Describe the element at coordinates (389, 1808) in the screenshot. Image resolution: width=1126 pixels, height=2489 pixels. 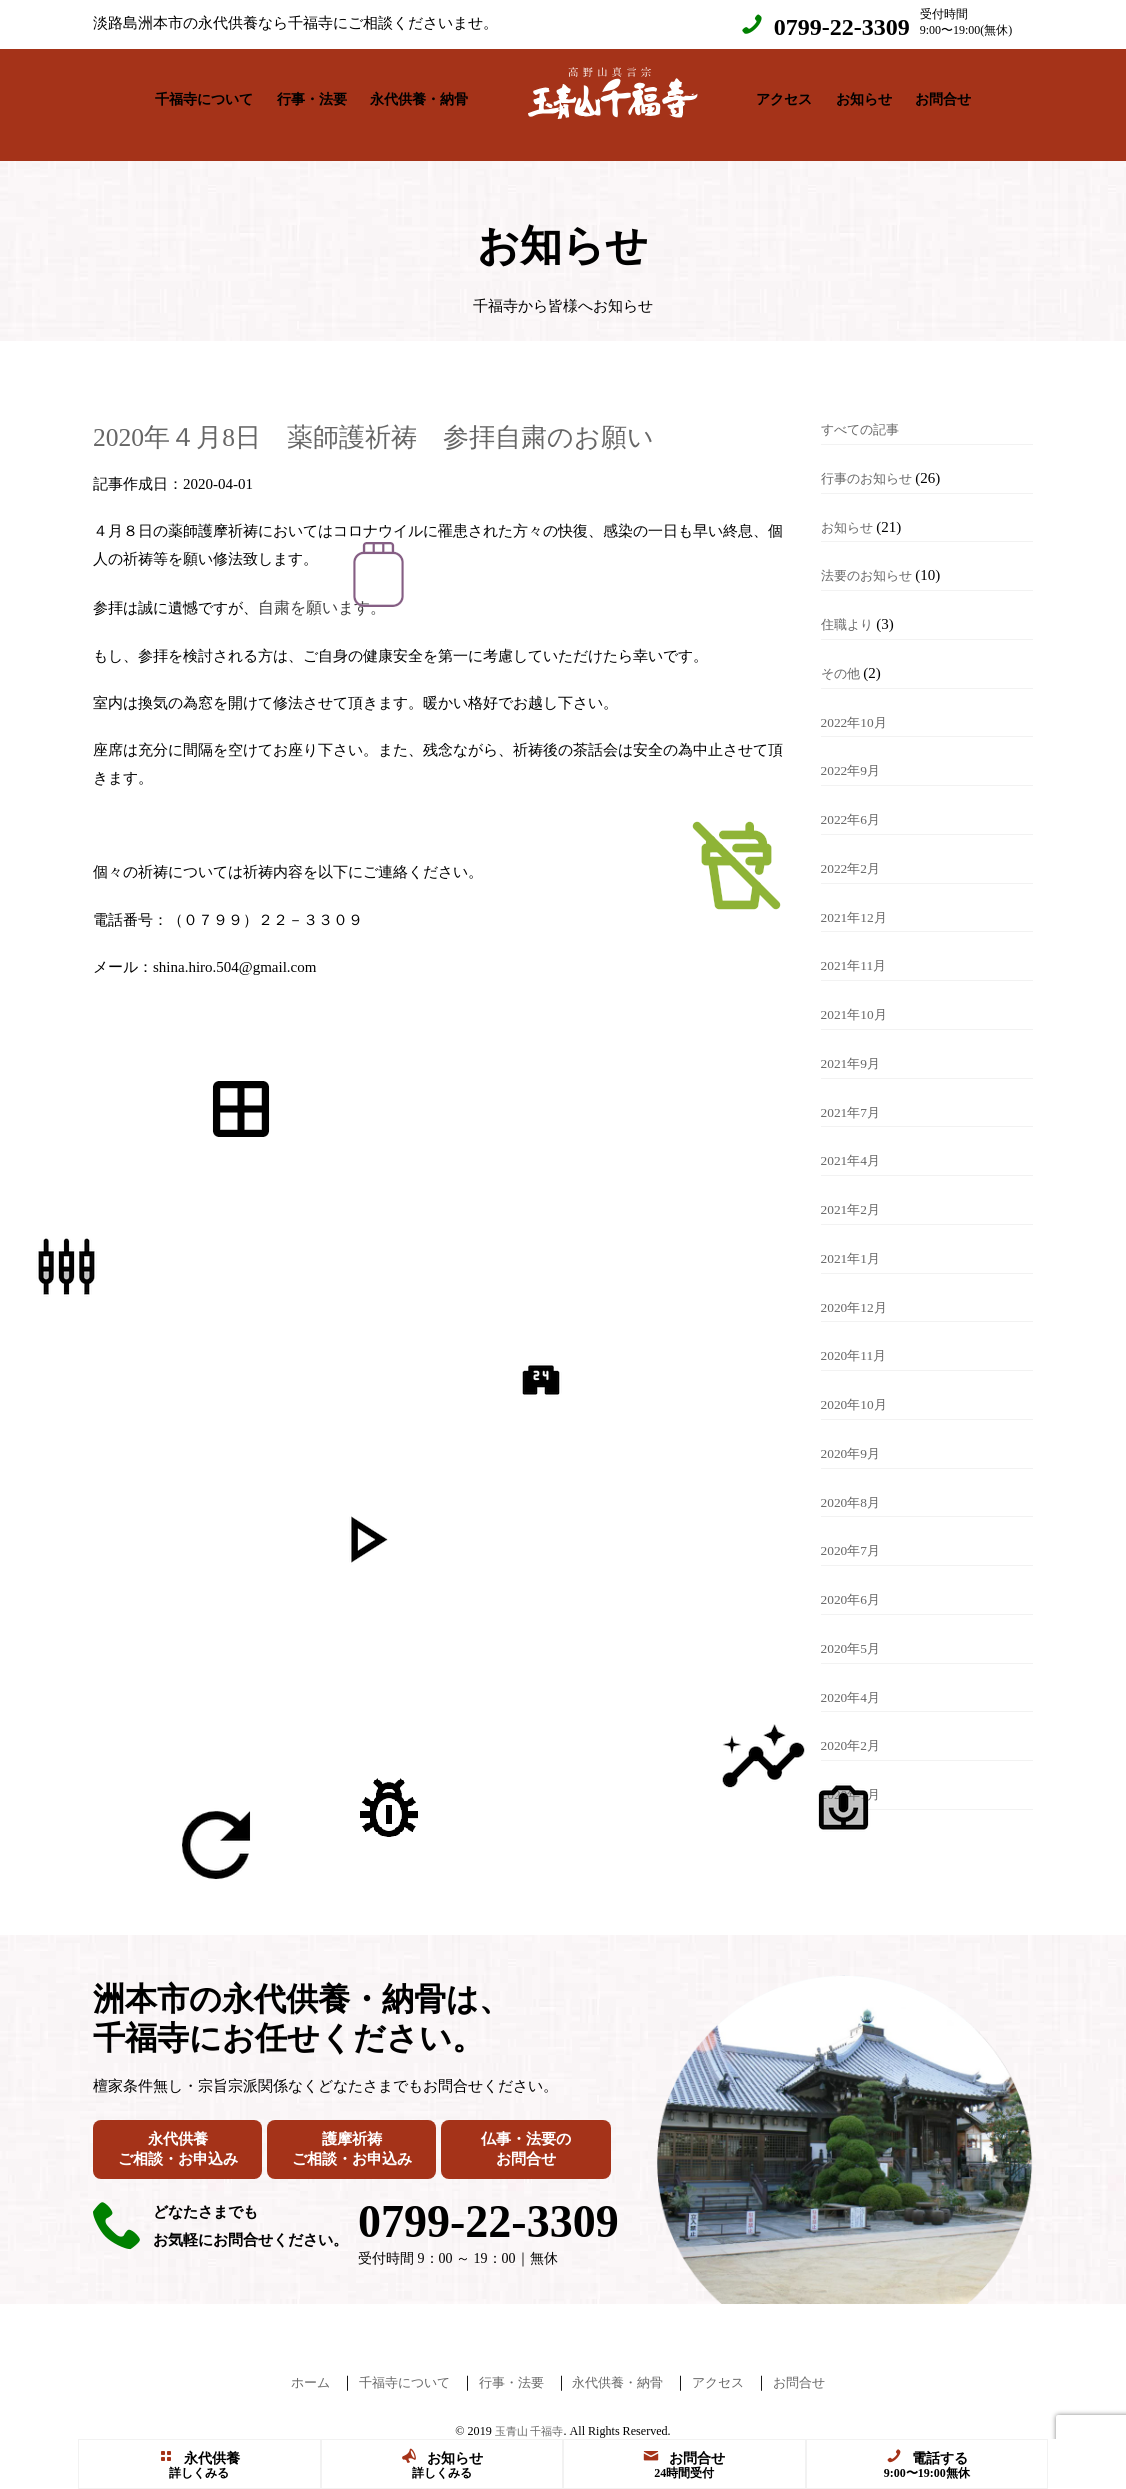
I see `access pest control services` at that location.